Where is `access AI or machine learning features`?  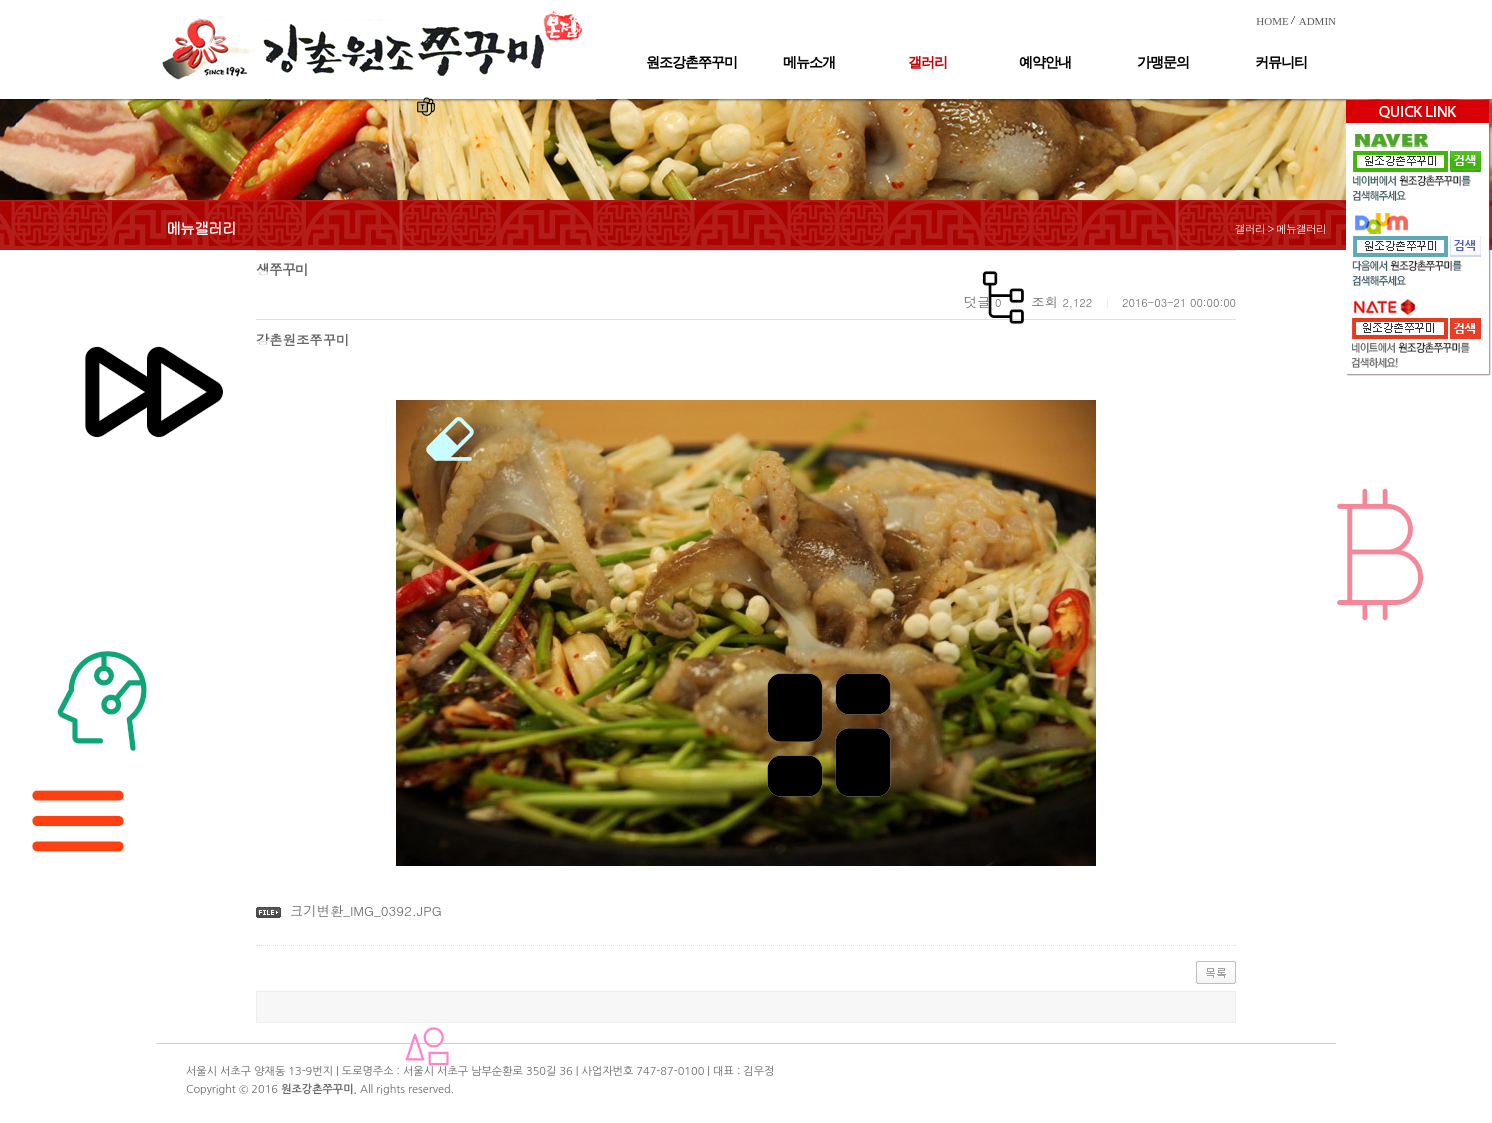 access AI or machine learning features is located at coordinates (104, 701).